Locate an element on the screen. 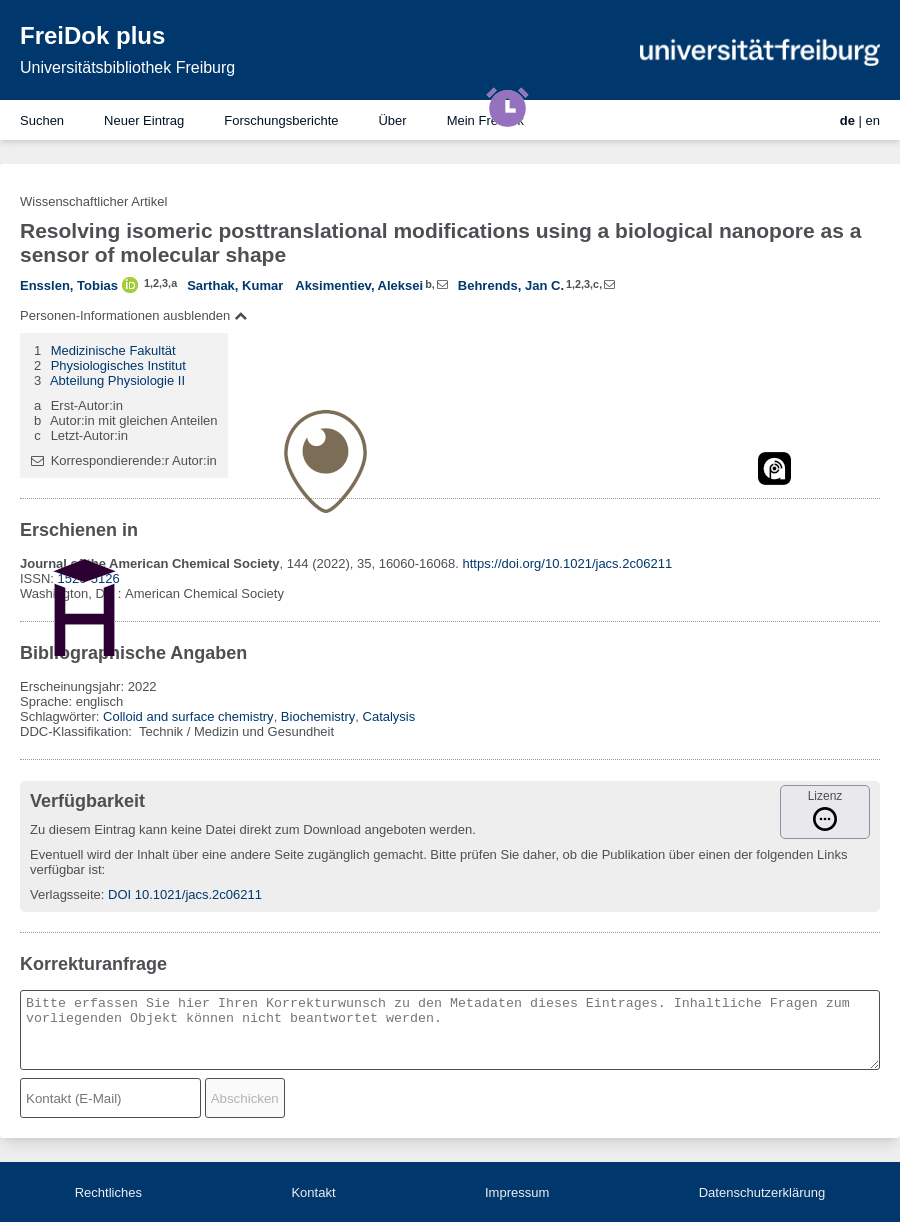 This screenshot has width=900, height=1222. set or manage alarms is located at coordinates (507, 106).